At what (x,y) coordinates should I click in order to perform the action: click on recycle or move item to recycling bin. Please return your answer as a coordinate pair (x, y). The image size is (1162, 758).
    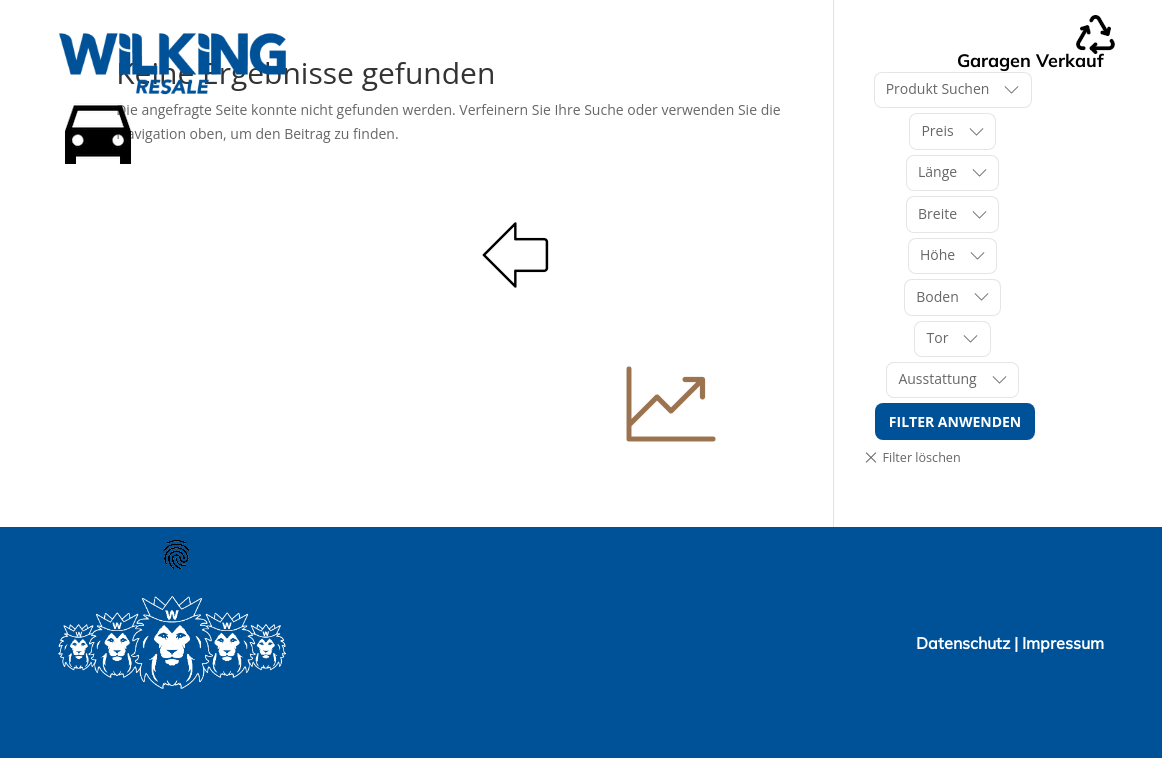
    Looking at the image, I should click on (1095, 34).